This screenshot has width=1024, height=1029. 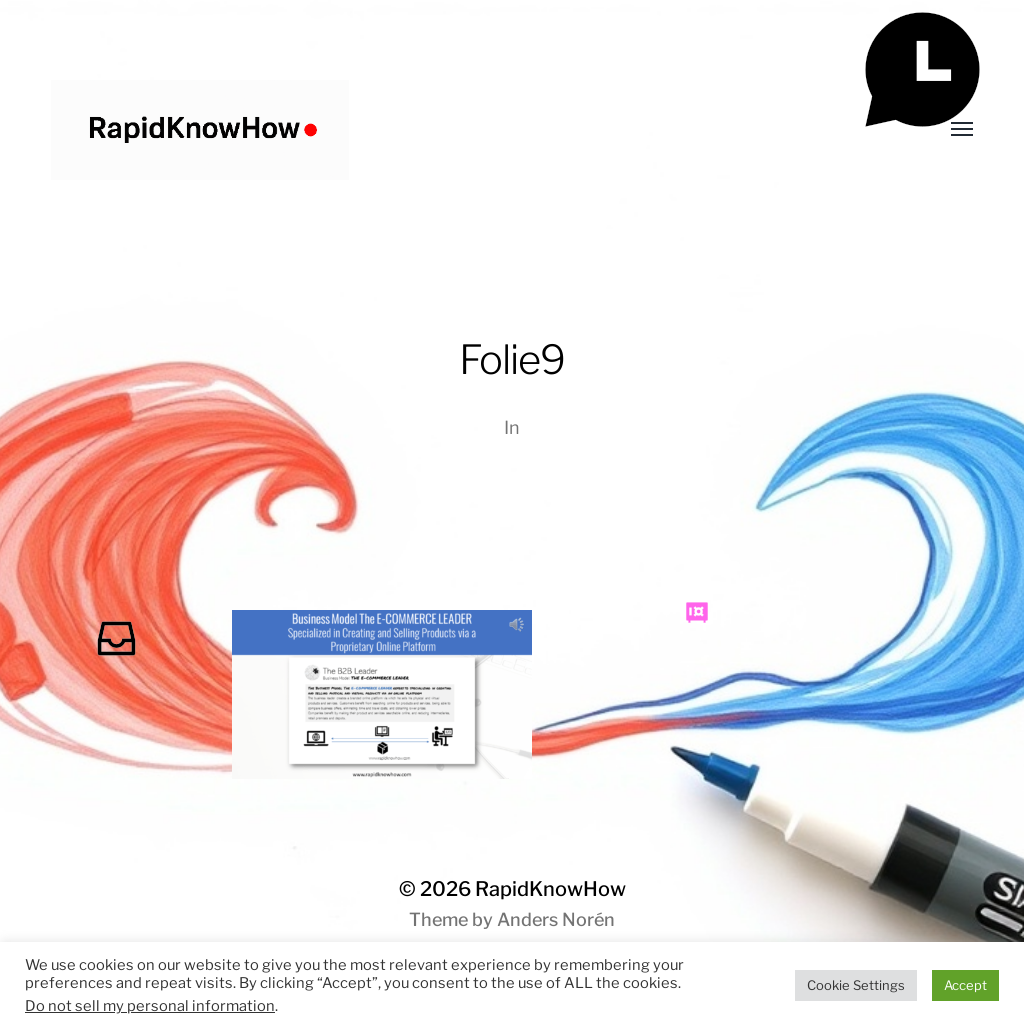 I want to click on access secure storage or vault, so click(x=697, y=612).